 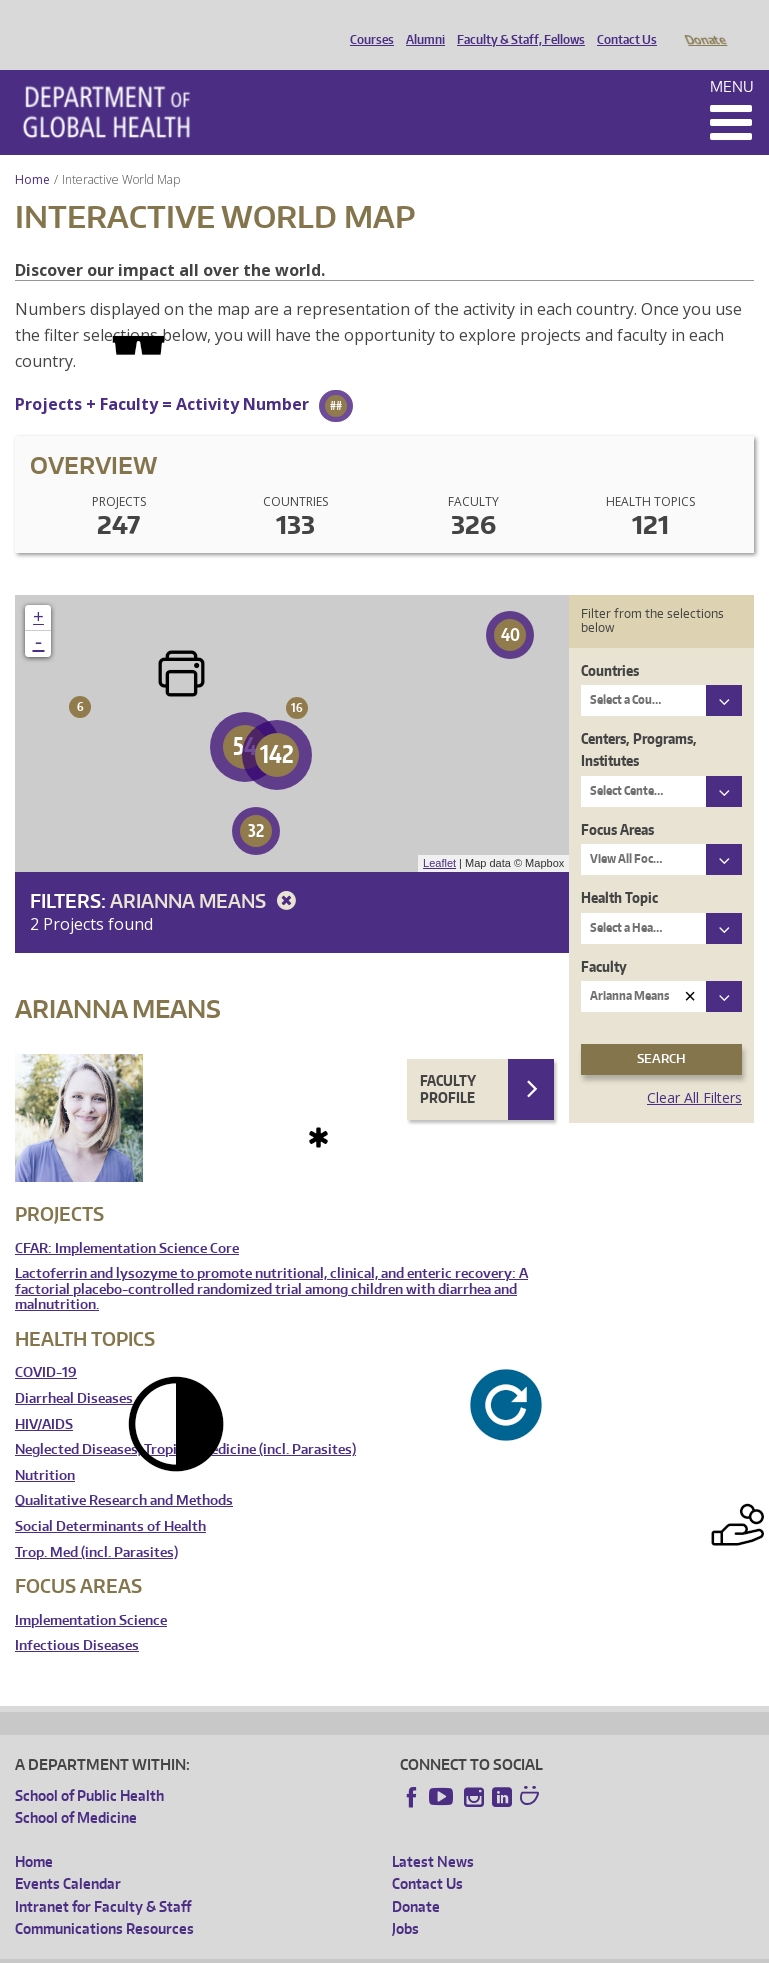 What do you see at coordinates (181, 673) in the screenshot?
I see `print the current document` at bounding box center [181, 673].